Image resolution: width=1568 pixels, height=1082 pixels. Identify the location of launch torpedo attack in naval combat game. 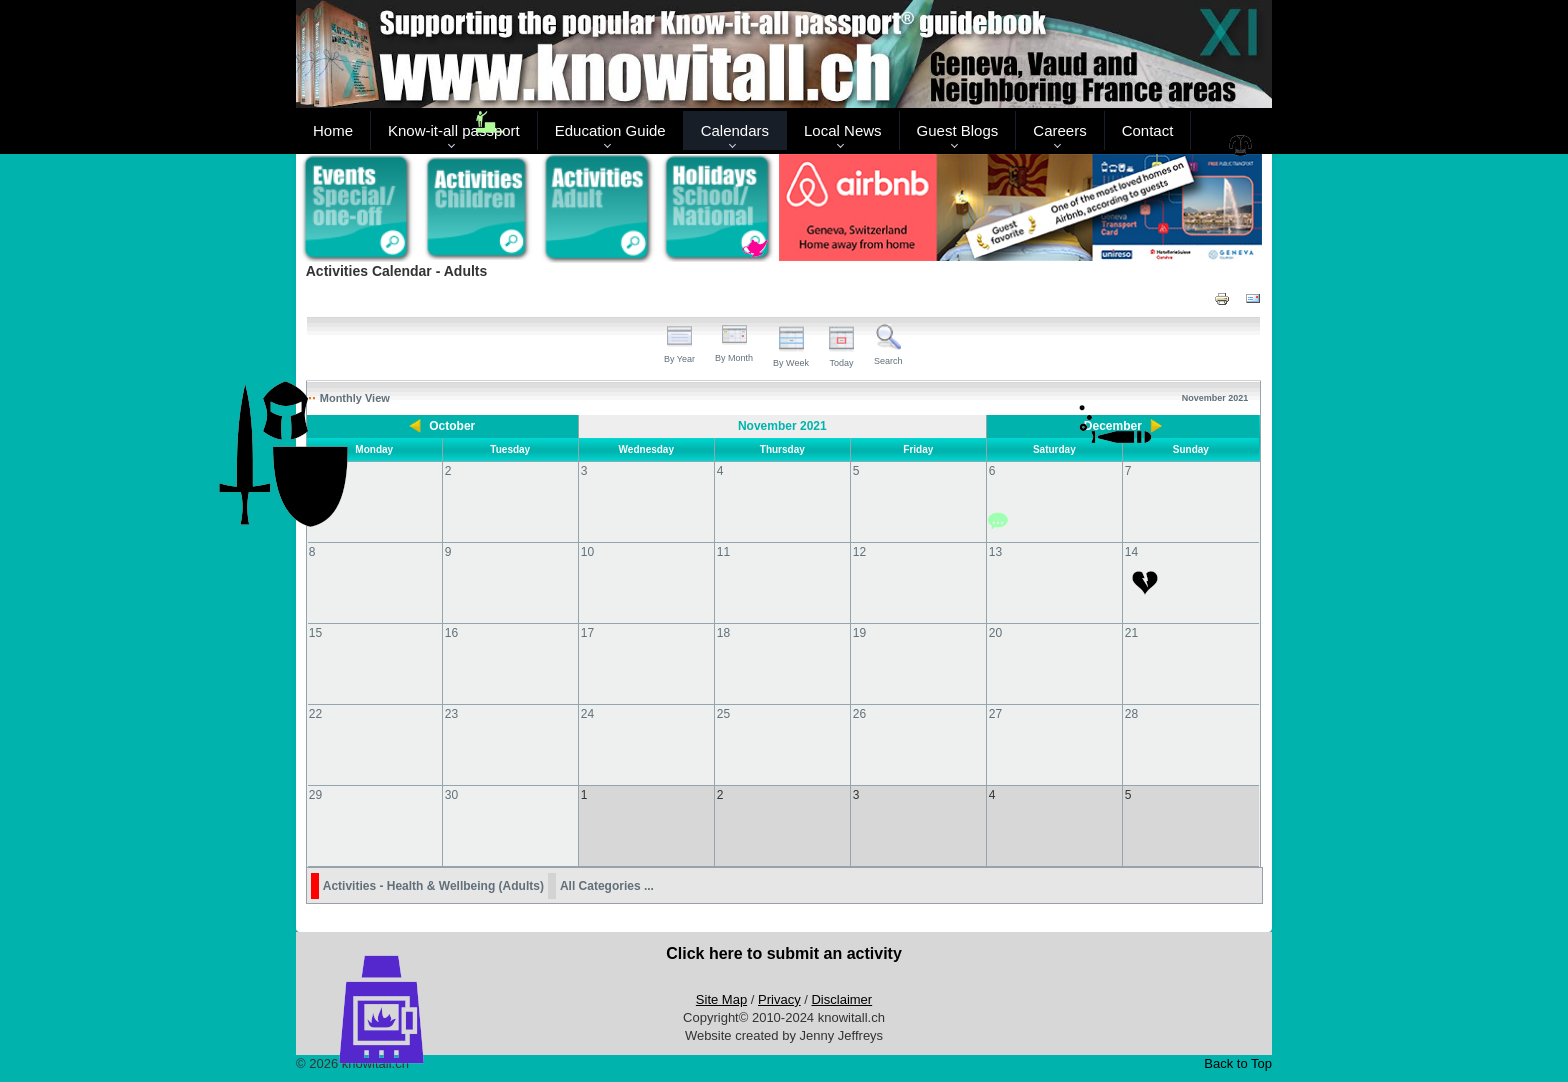
(1115, 437).